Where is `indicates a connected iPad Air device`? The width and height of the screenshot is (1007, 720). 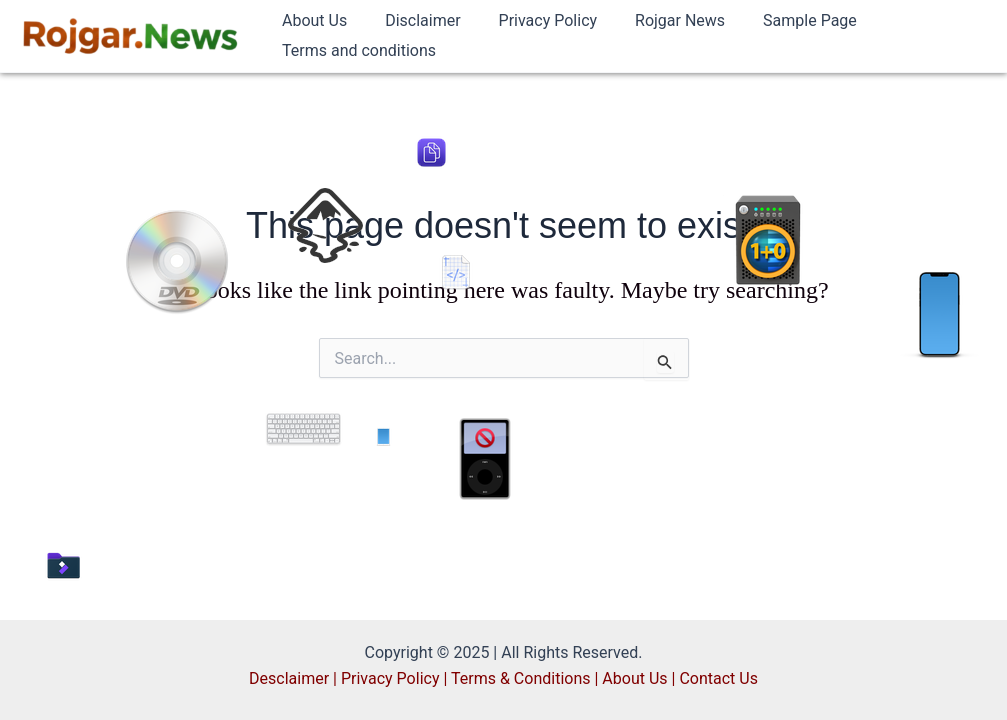
indicates a connected iPad Air device is located at coordinates (383, 436).